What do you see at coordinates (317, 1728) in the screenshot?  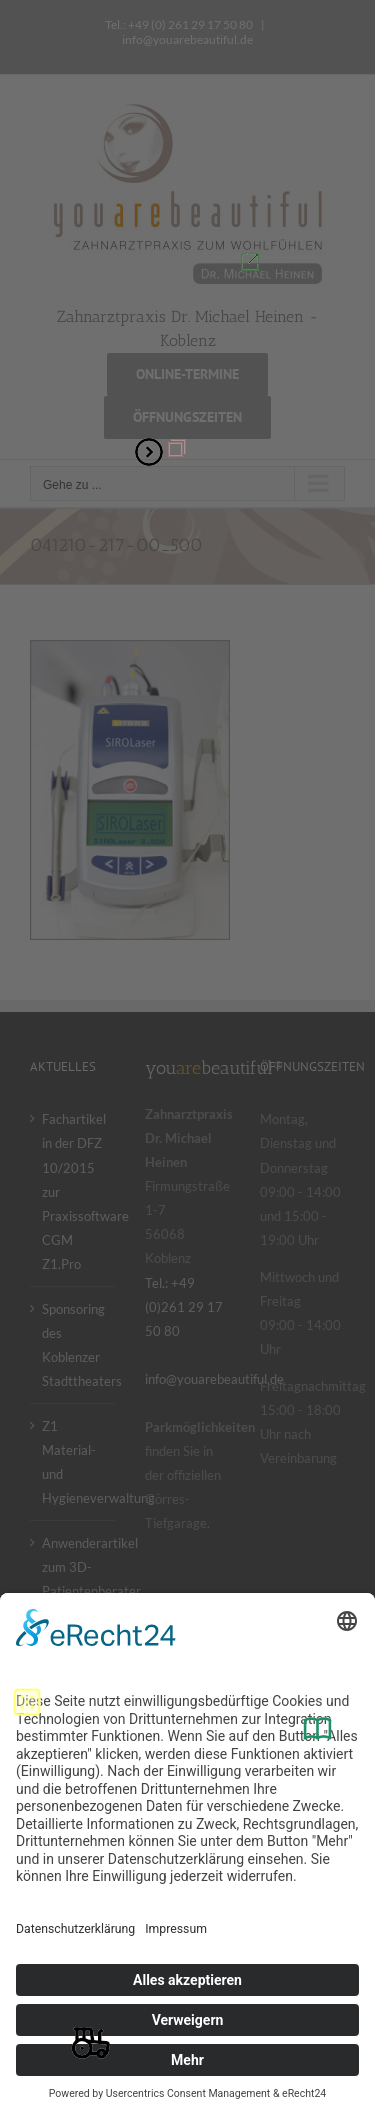 I see `open library or reading list` at bounding box center [317, 1728].